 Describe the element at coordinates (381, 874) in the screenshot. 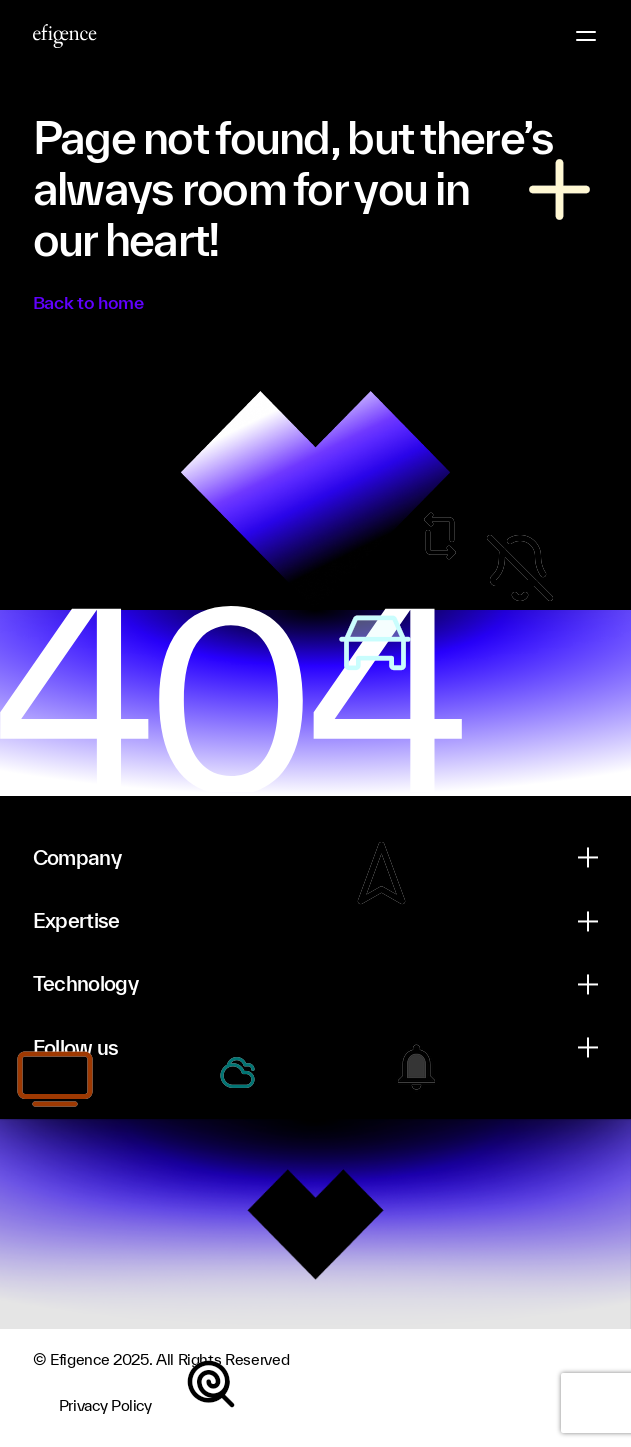

I see `navigate to current location` at that location.